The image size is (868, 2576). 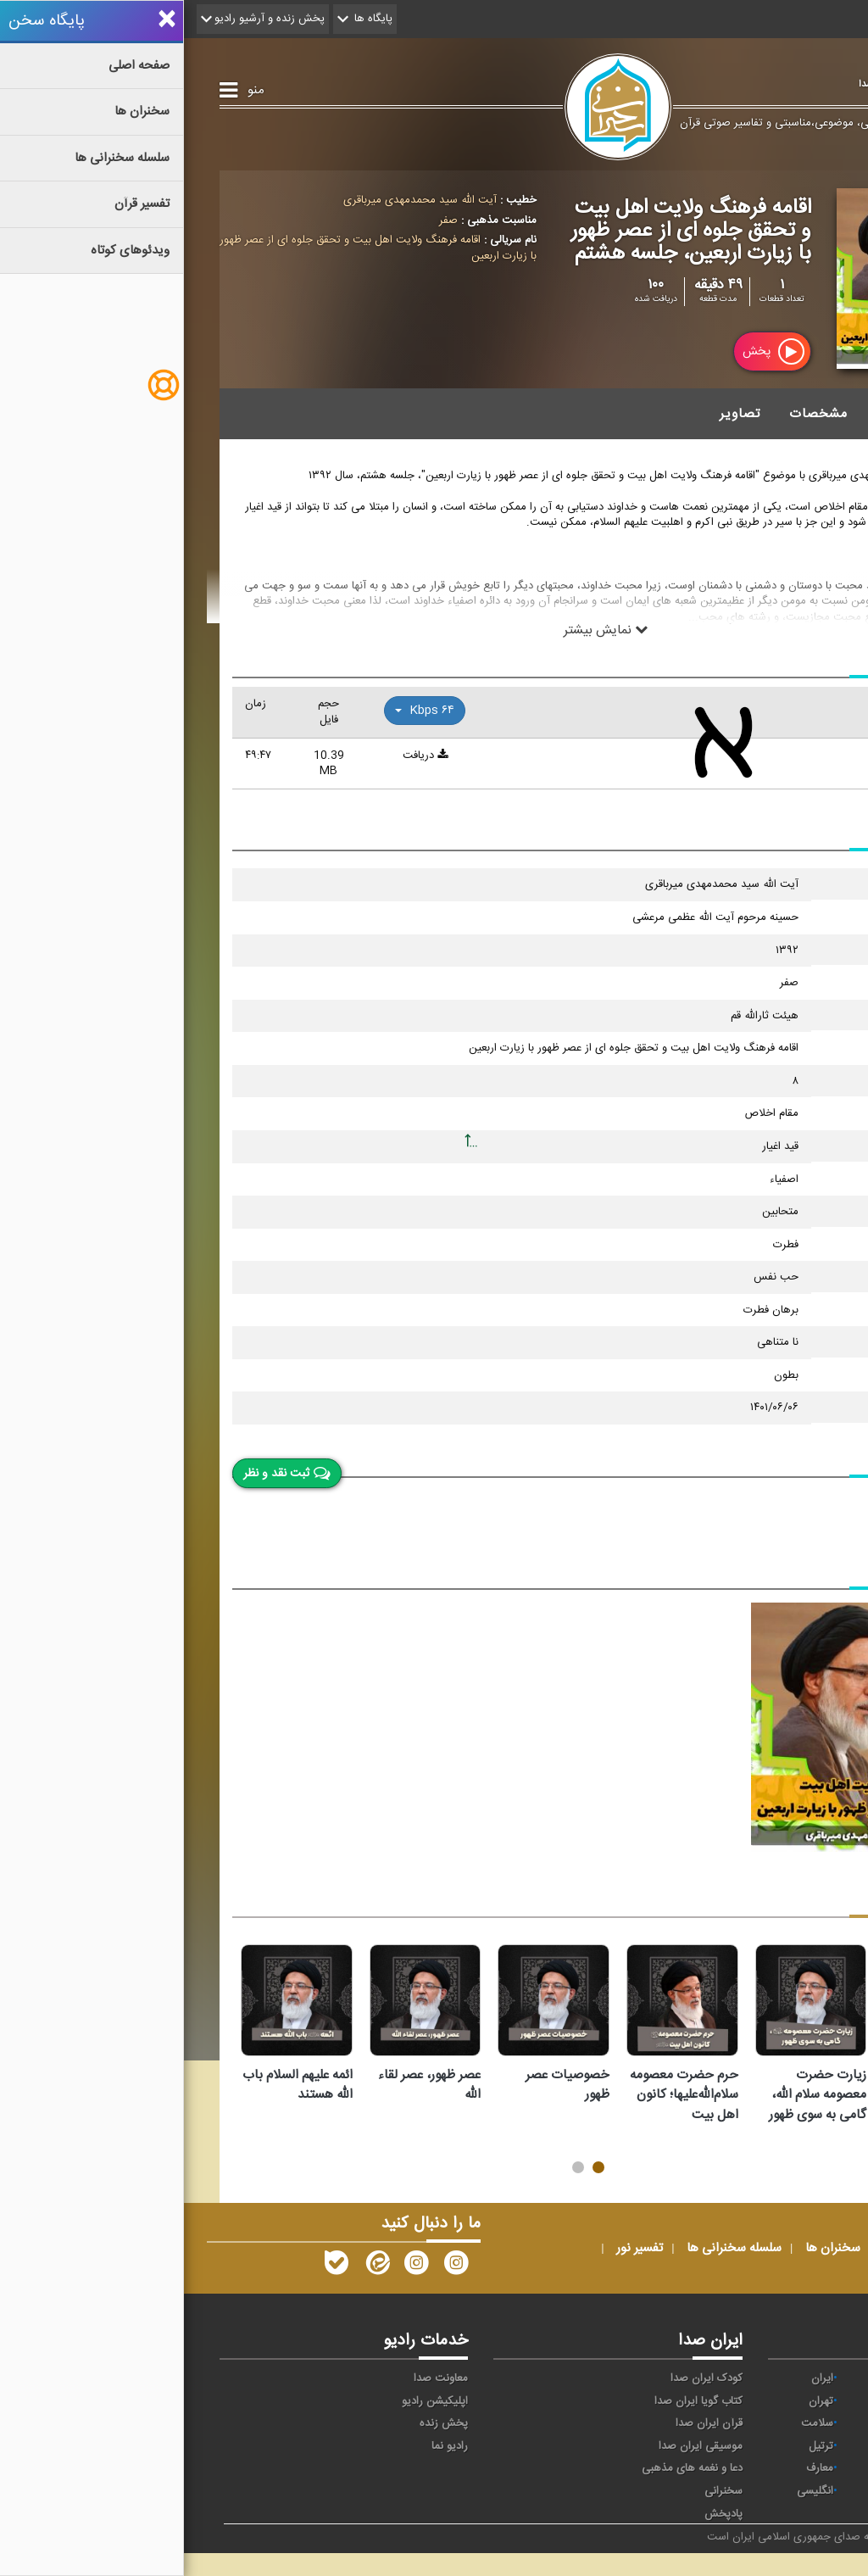 I want to click on represents the y-axis in a chart or graph, so click(x=471, y=1140).